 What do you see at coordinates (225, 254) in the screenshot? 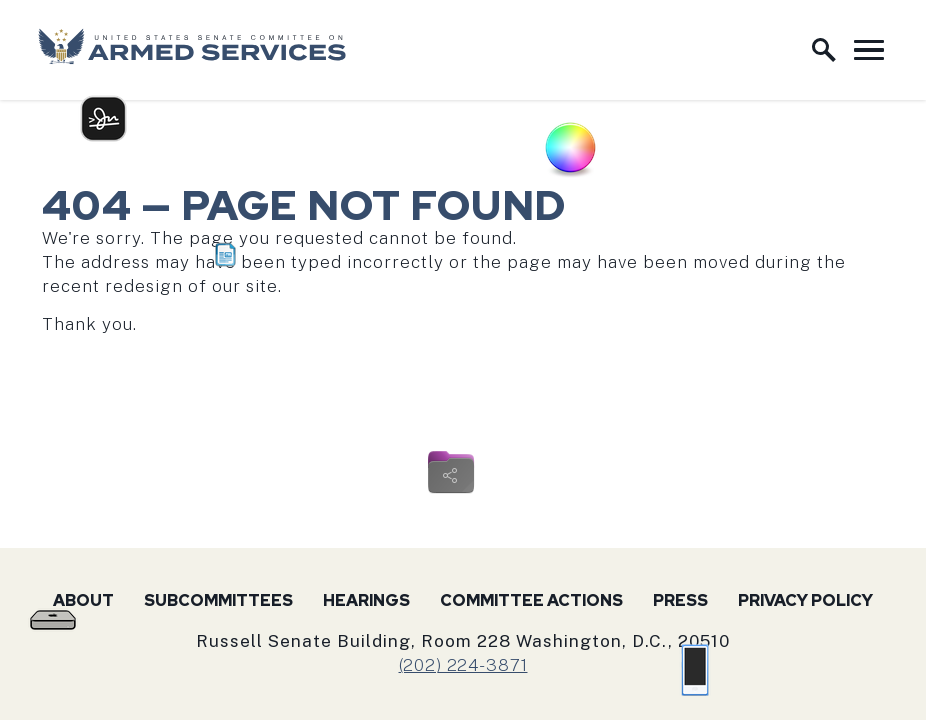
I see `open a libreoffice writer text document` at bounding box center [225, 254].